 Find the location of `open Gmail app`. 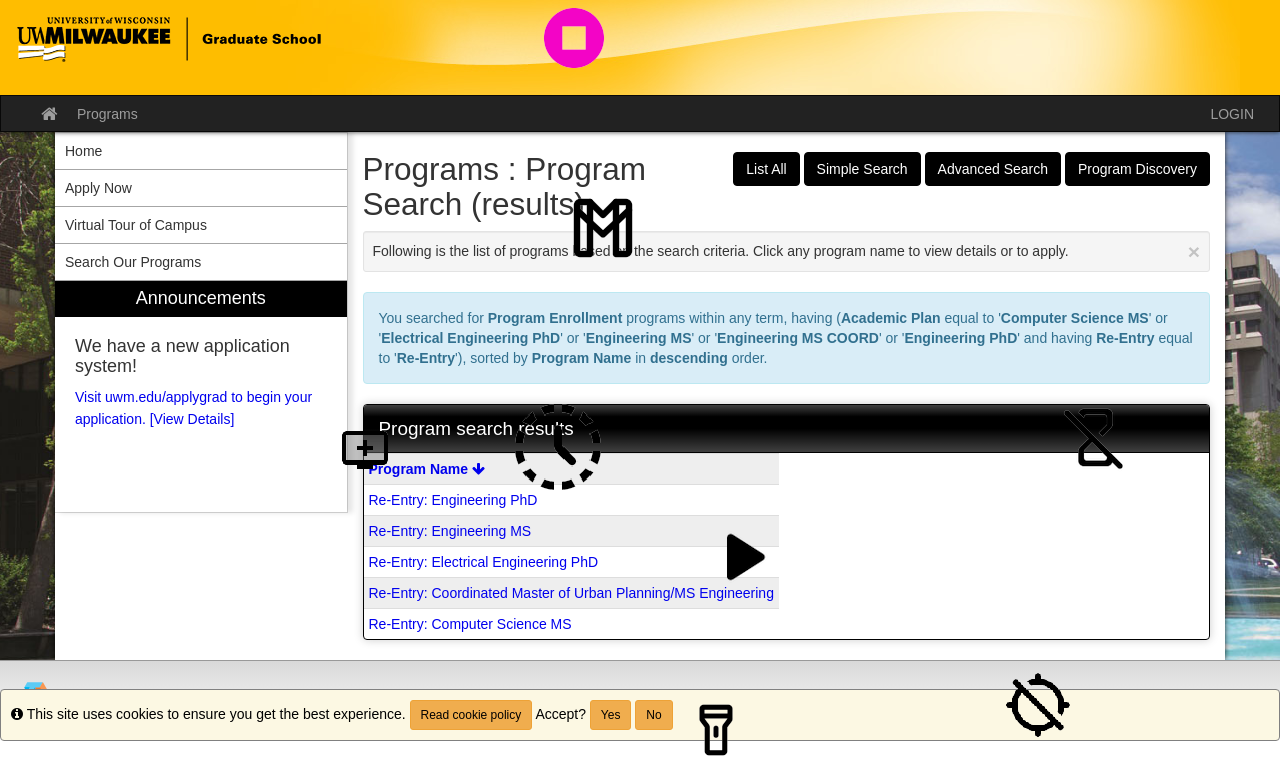

open Gmail app is located at coordinates (603, 228).